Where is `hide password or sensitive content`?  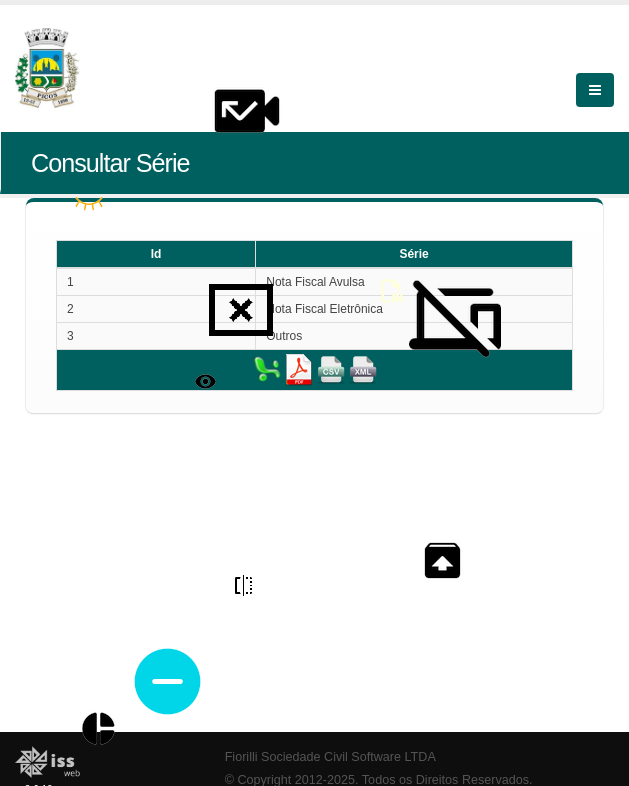 hide password or sensitive content is located at coordinates (89, 201).